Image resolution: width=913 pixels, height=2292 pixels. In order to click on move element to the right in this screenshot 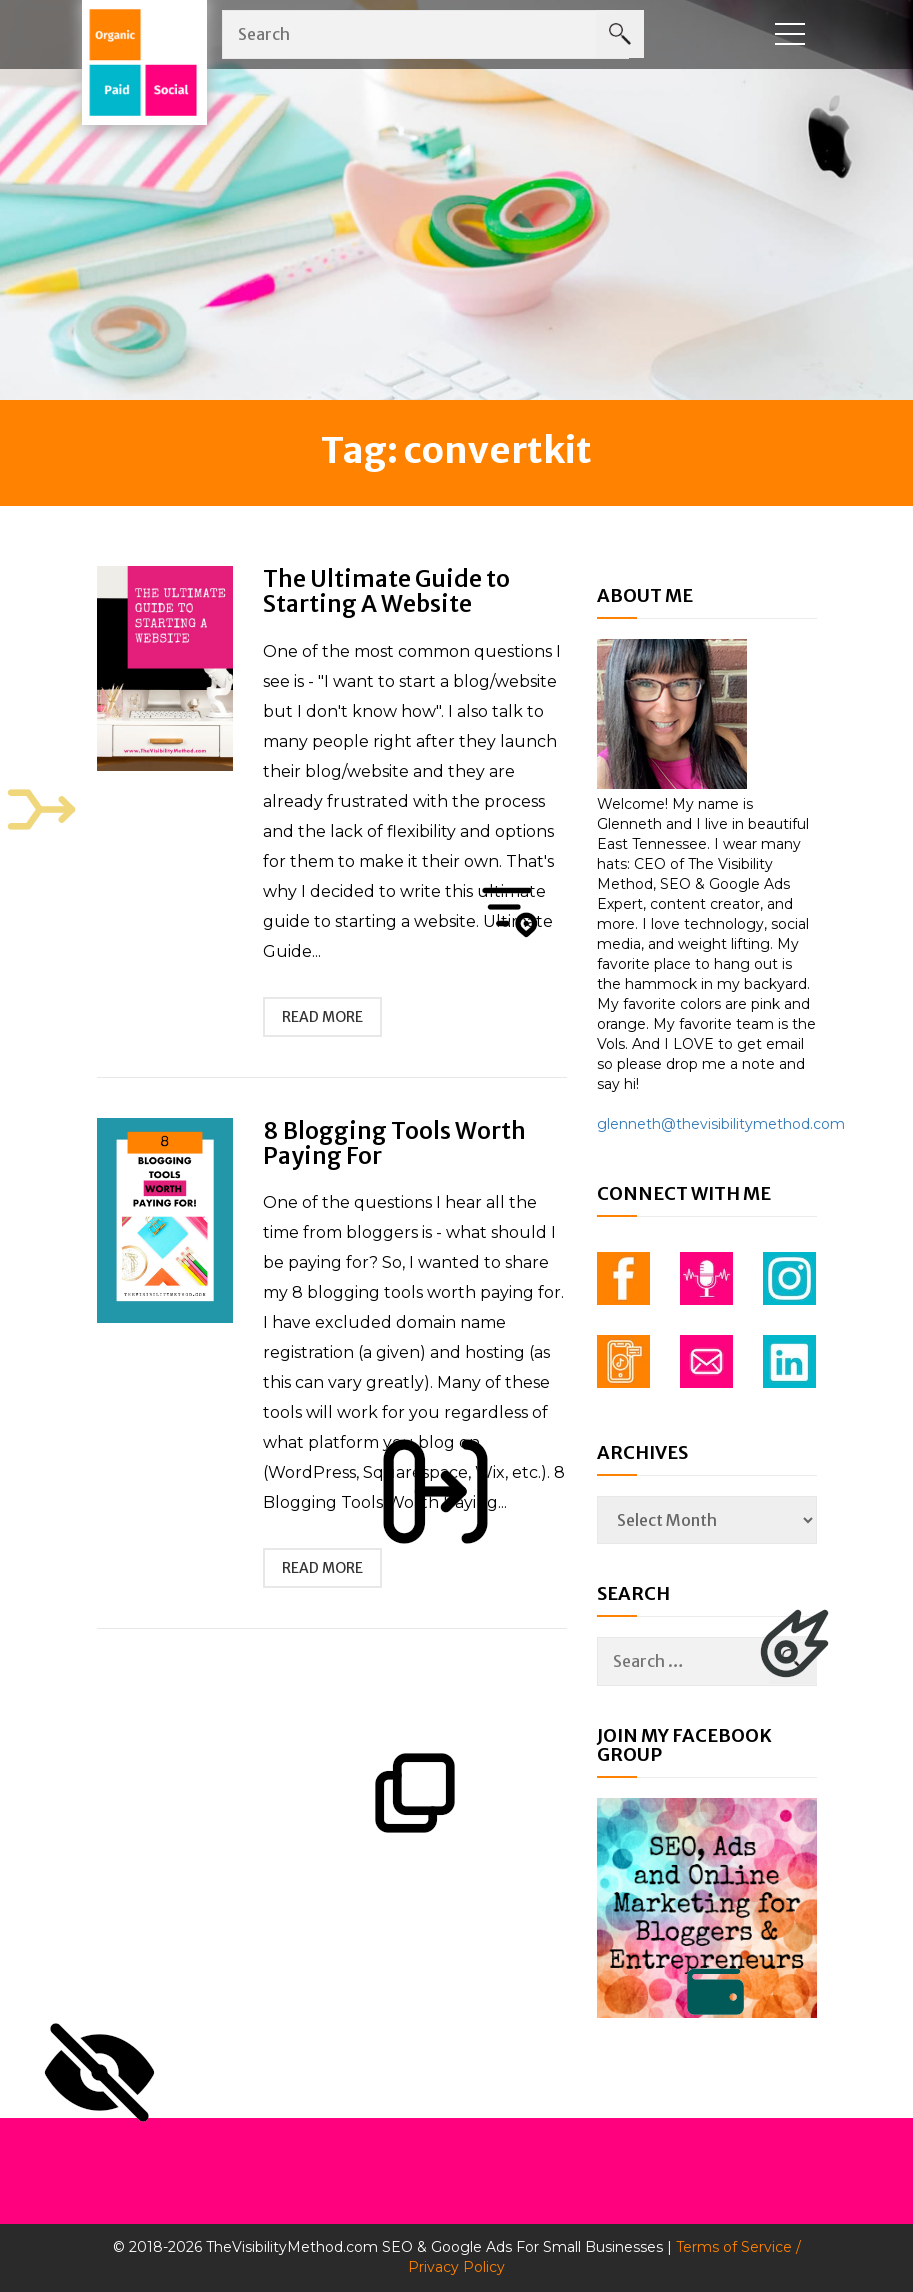, I will do `click(435, 1491)`.